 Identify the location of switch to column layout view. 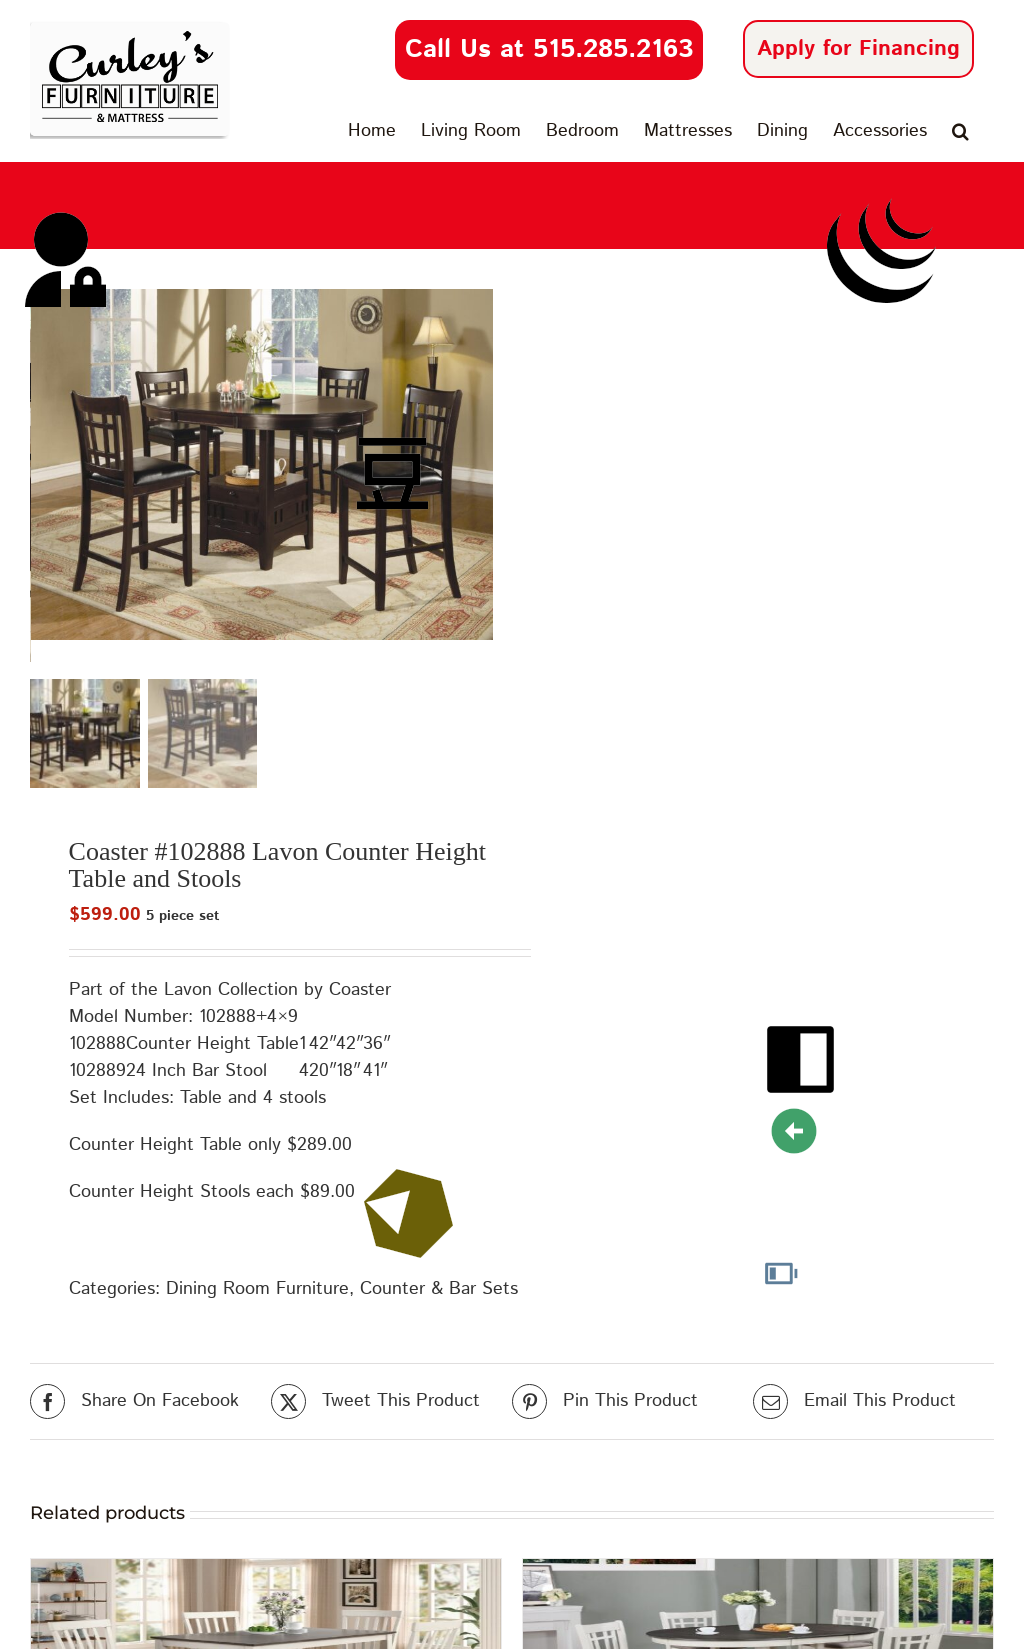
(800, 1059).